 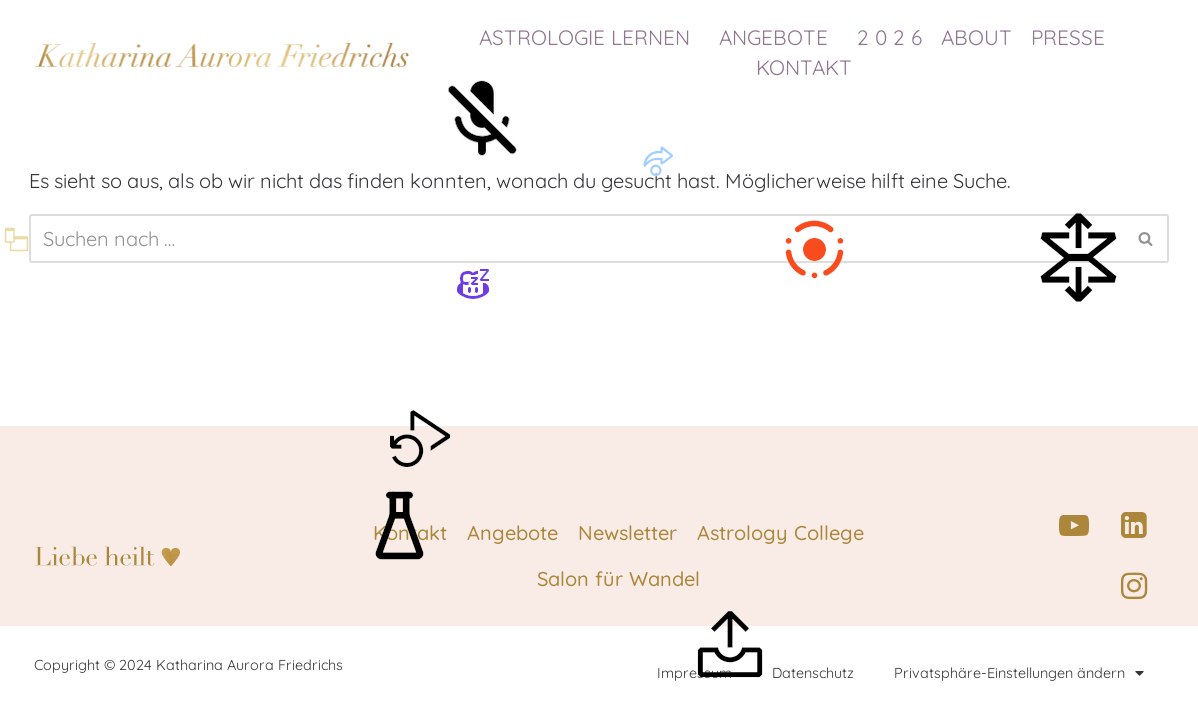 I want to click on pop changes from git stash, so click(x=732, y=642).